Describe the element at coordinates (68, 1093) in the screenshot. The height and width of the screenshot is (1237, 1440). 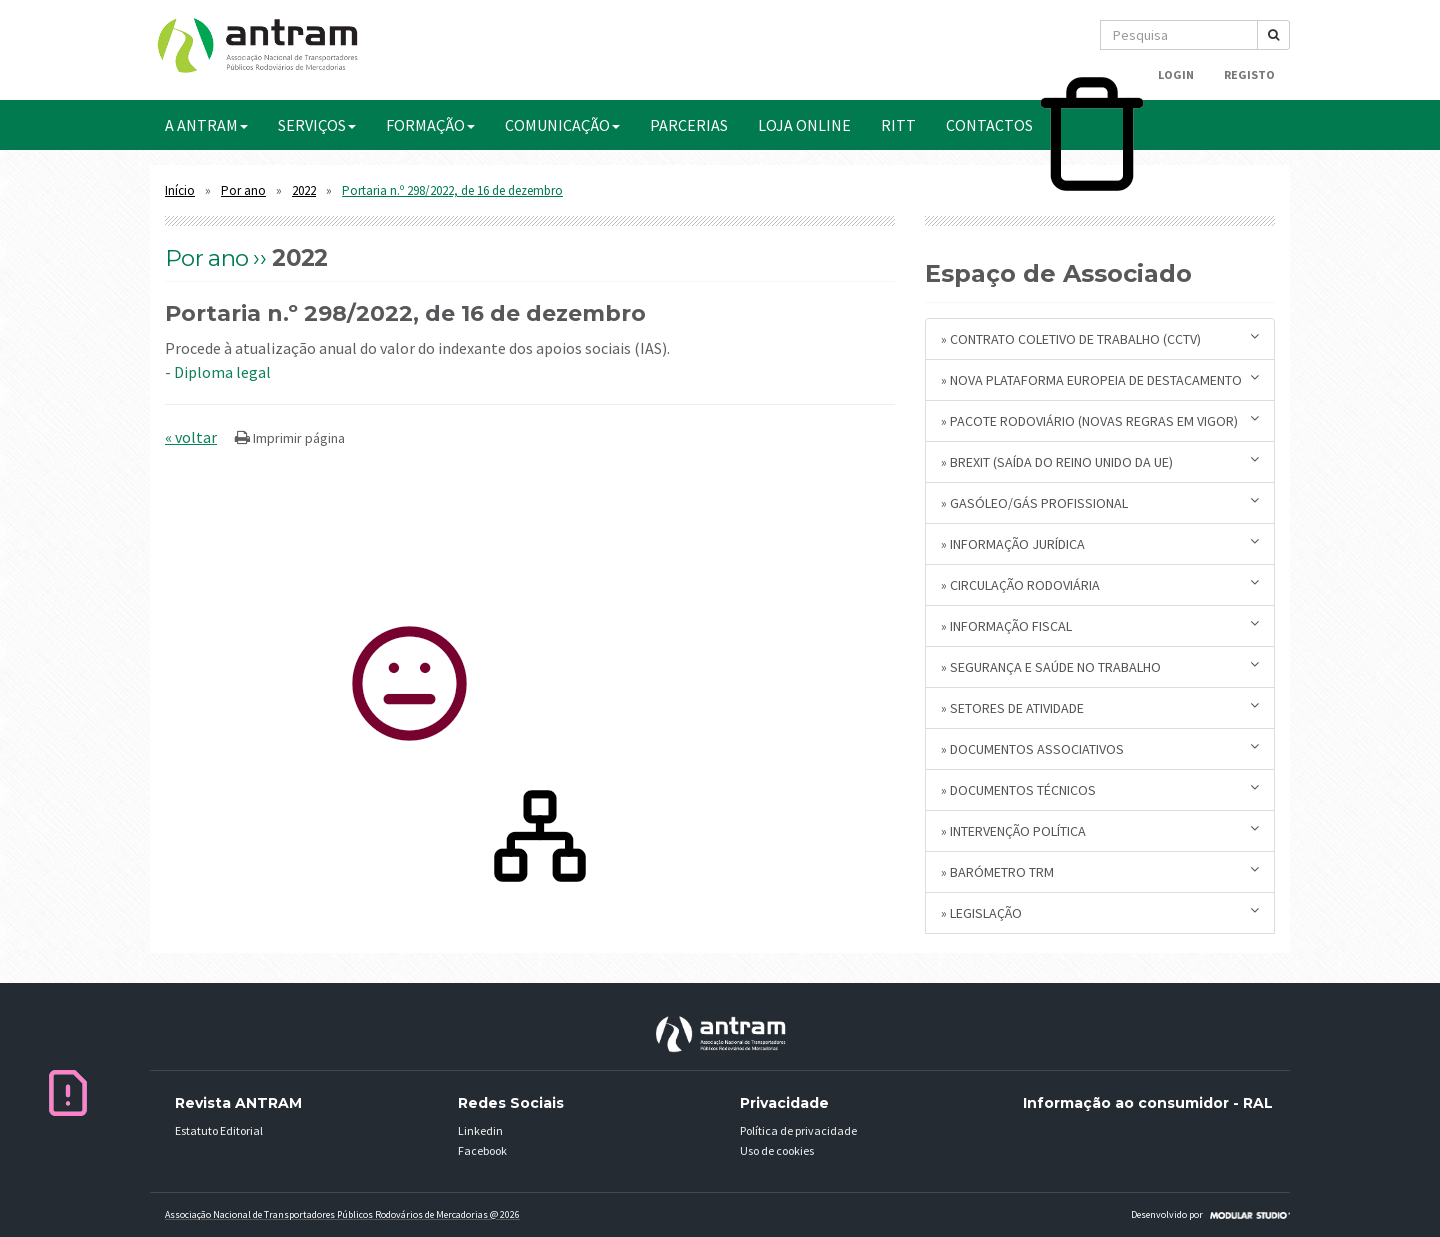
I see `indicates a file with an error or issue` at that location.